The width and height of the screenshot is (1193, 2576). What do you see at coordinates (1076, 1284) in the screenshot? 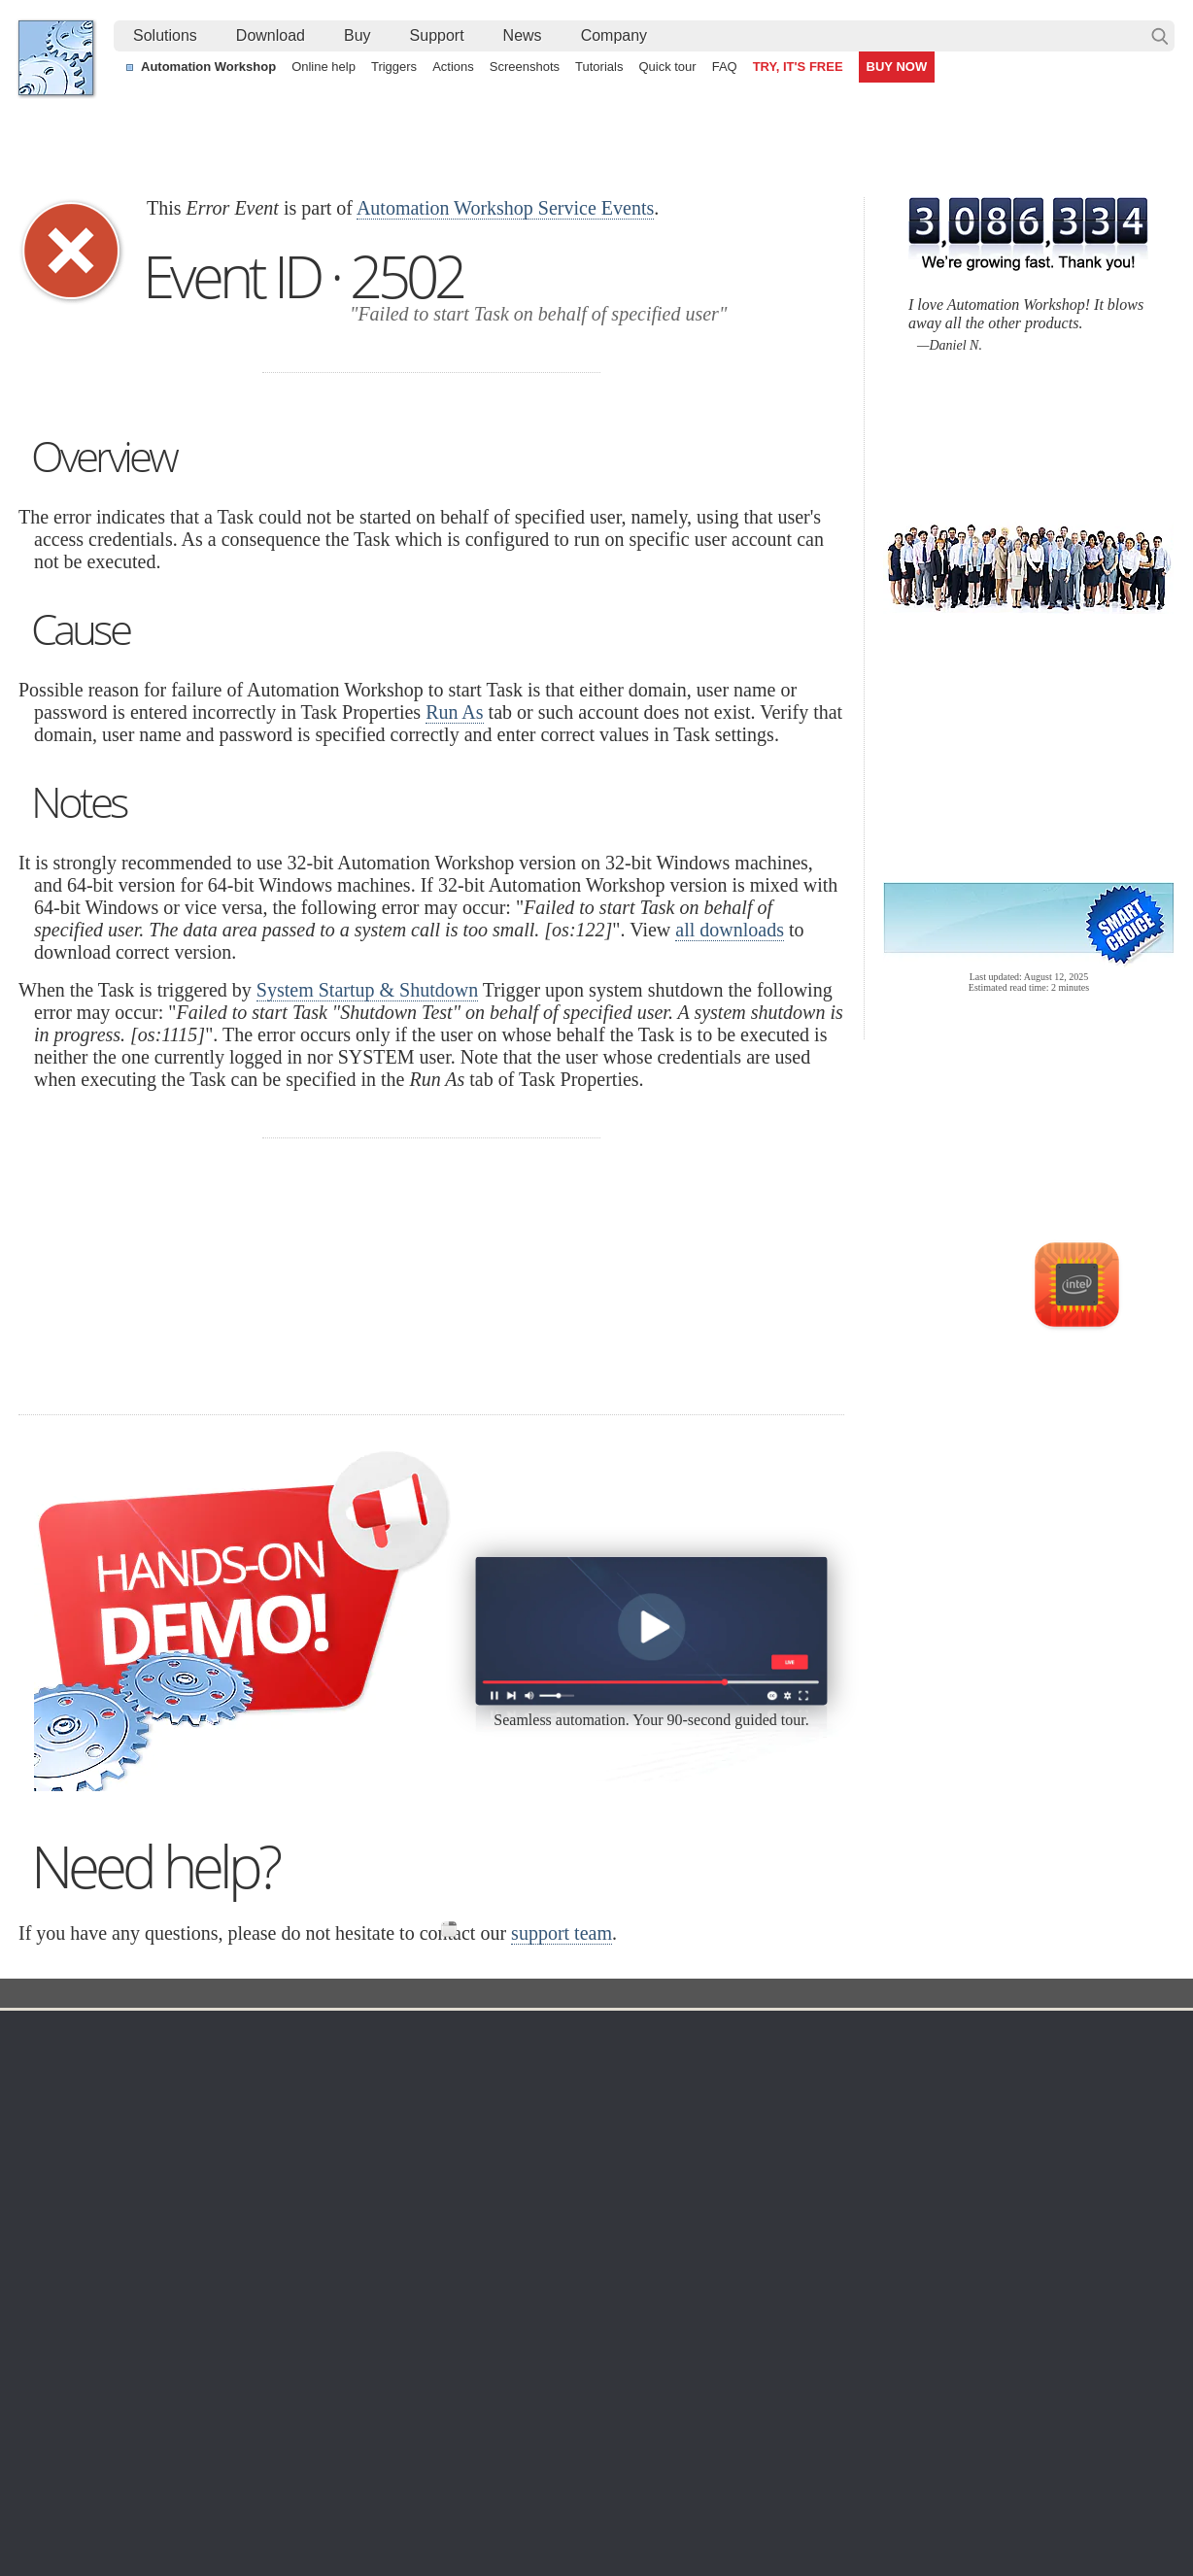
I see `launch intel system monitoring or diagnostics app` at bounding box center [1076, 1284].